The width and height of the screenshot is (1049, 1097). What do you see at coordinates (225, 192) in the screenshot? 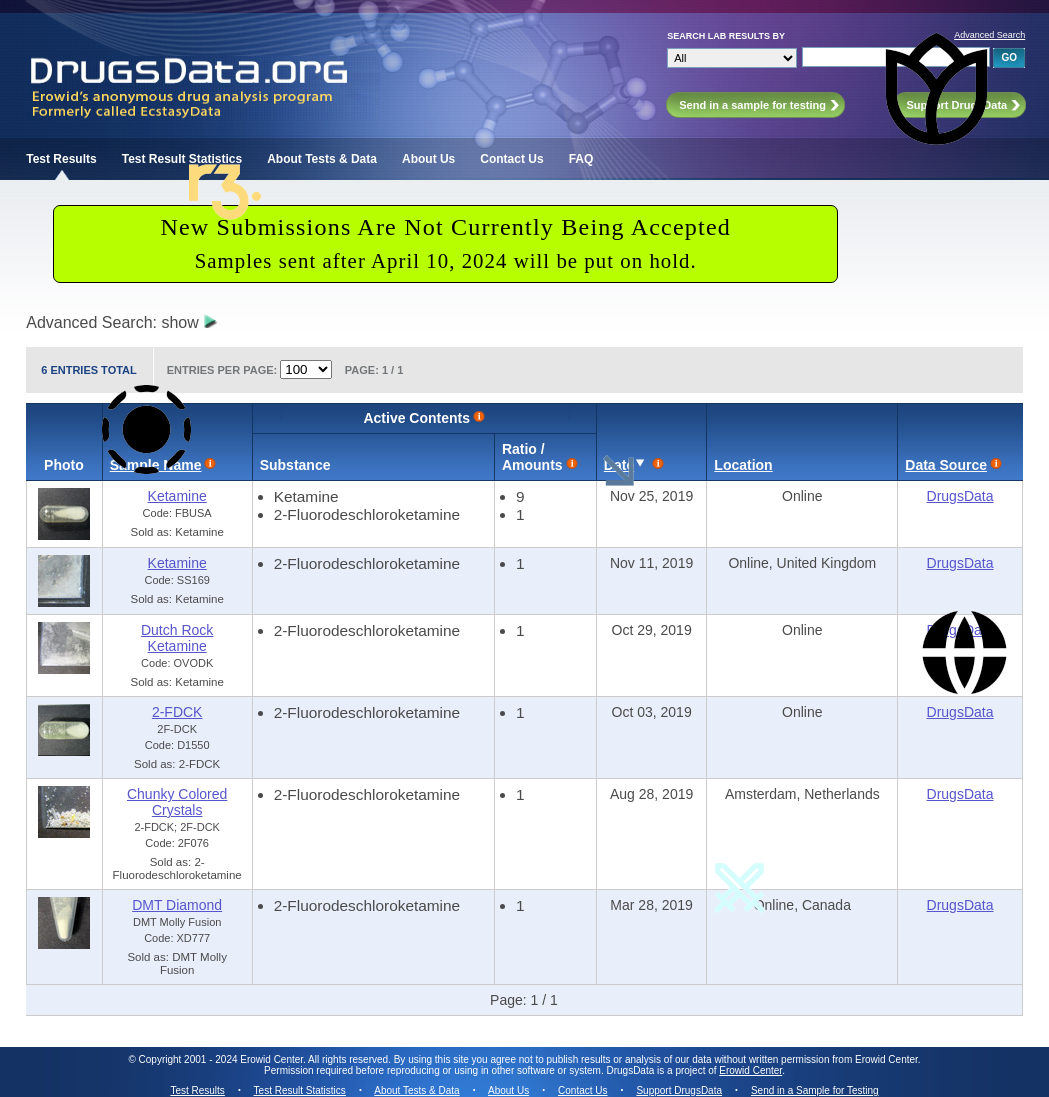
I see `r3 company logo` at bounding box center [225, 192].